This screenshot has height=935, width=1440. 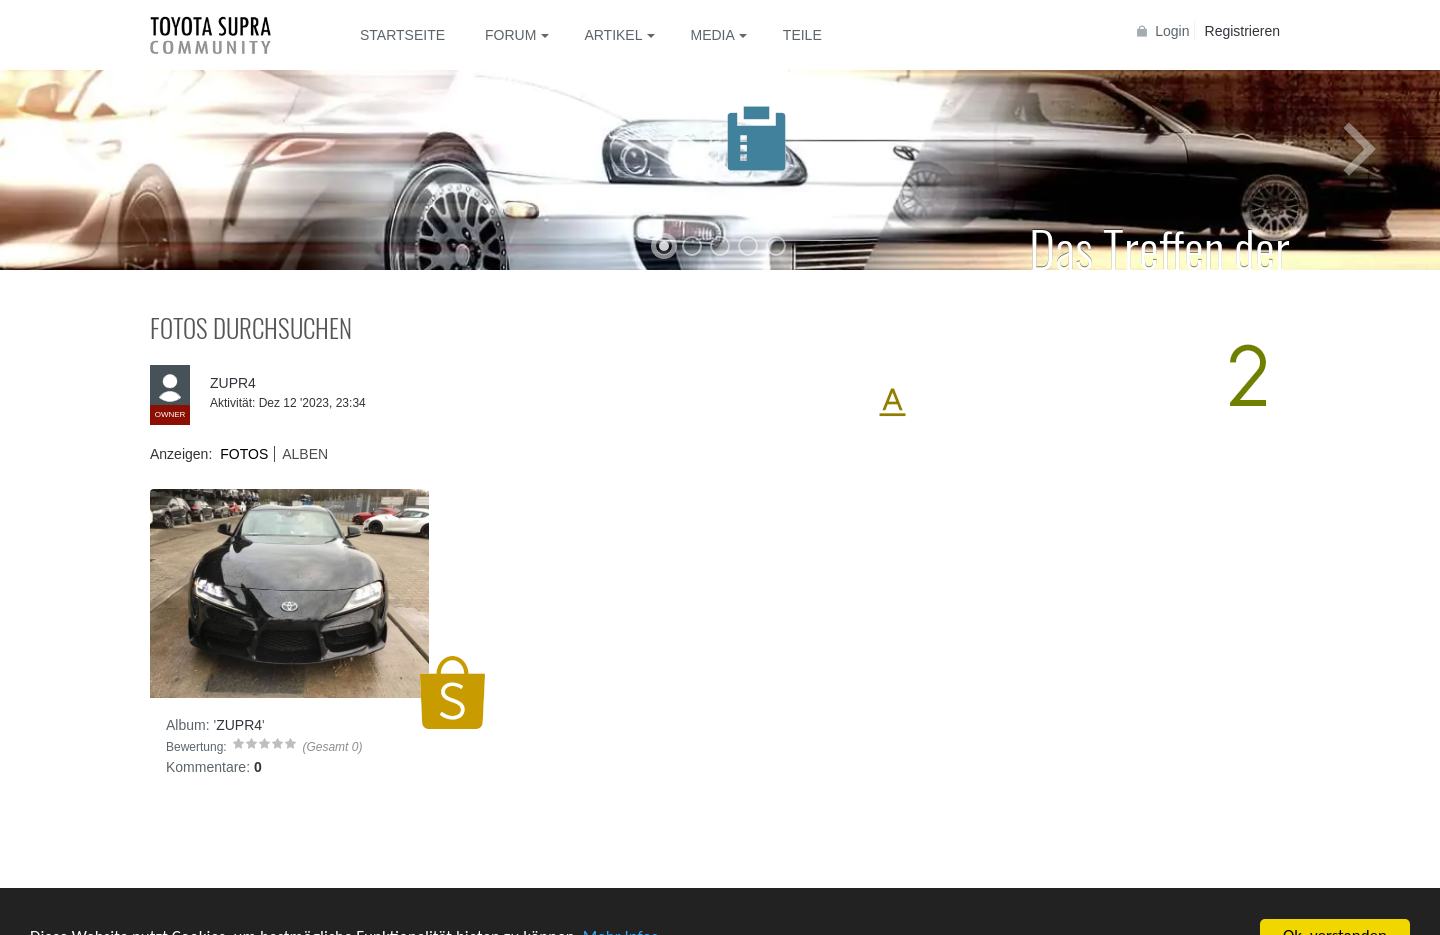 I want to click on access survey or feedback form, so click(x=756, y=138).